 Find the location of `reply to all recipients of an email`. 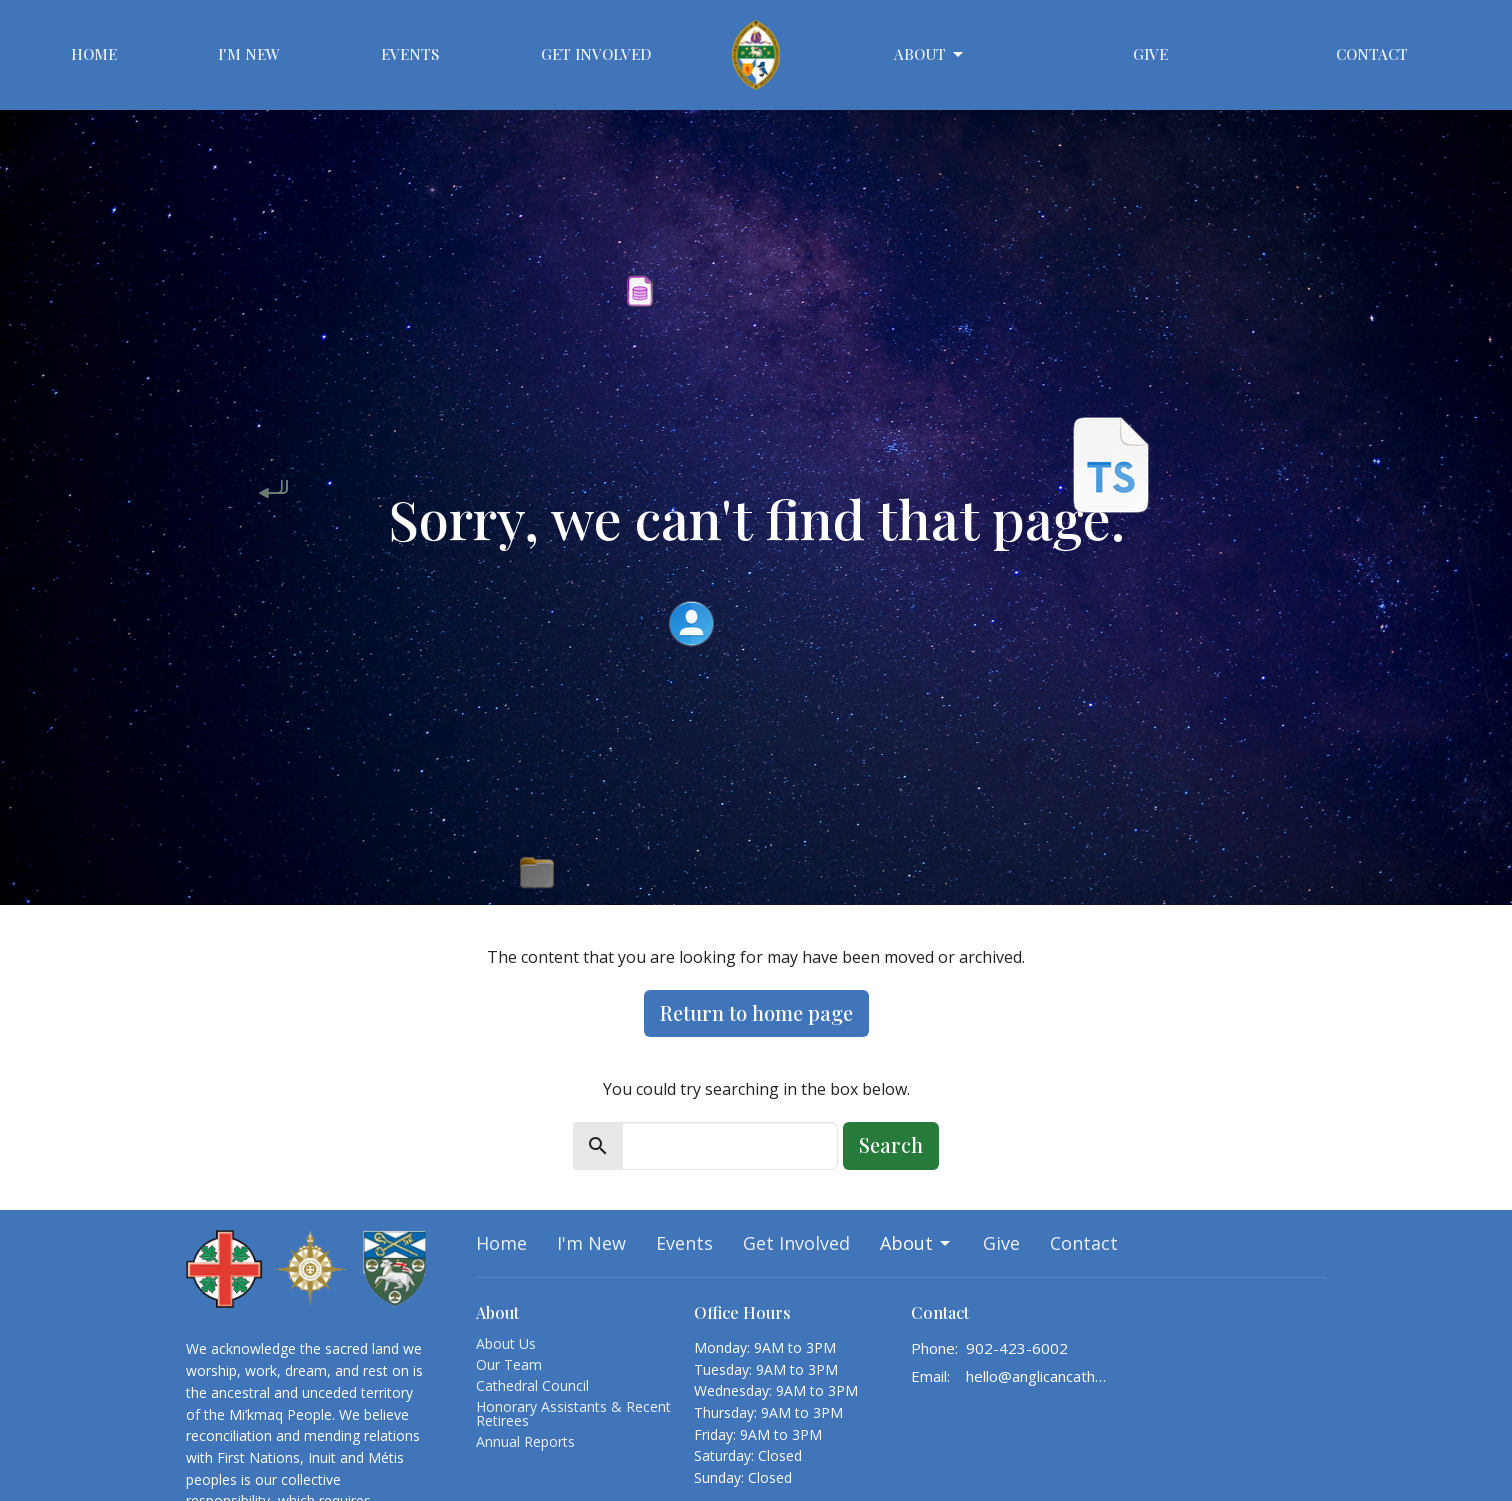

reply to all recipients of an email is located at coordinates (273, 487).